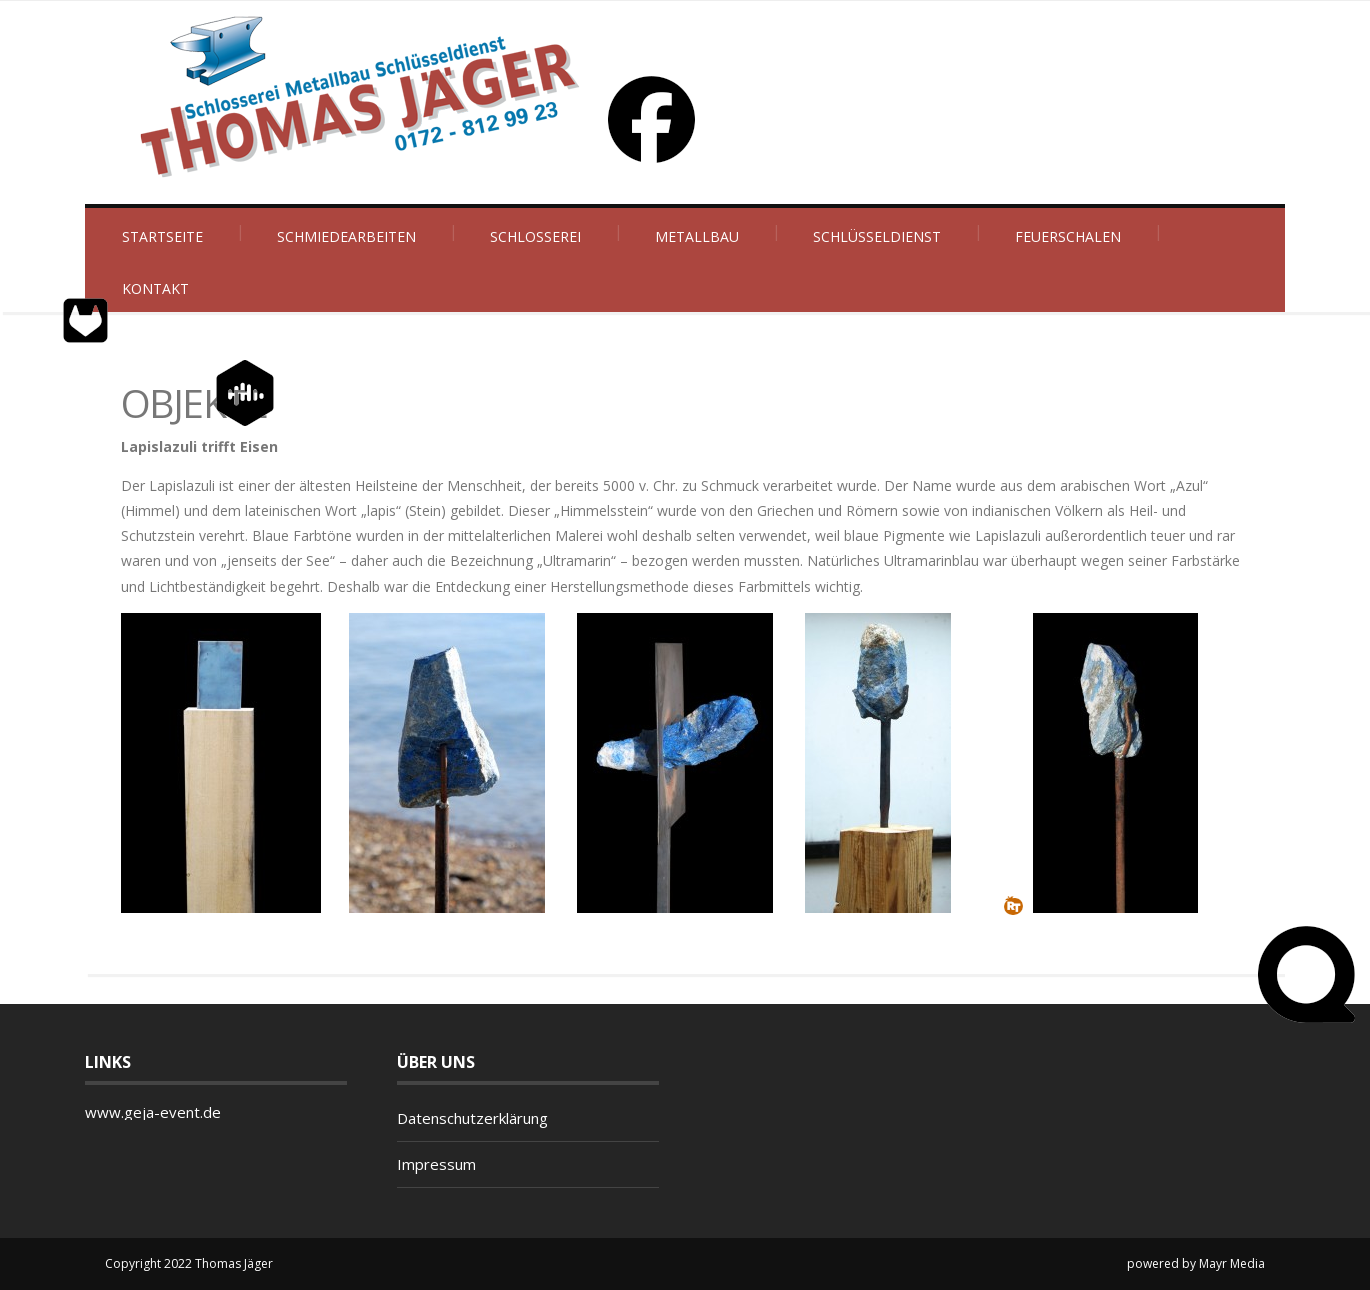  I want to click on open the Castbox podcast app, so click(245, 393).